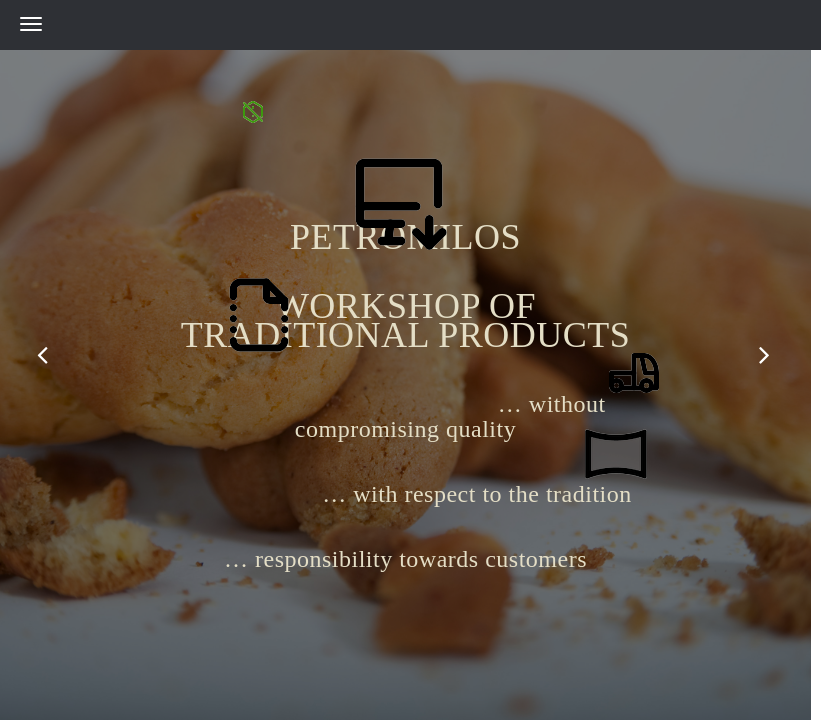 The width and height of the screenshot is (821, 720). Describe the element at coordinates (399, 202) in the screenshot. I see `download to desktop computer` at that location.